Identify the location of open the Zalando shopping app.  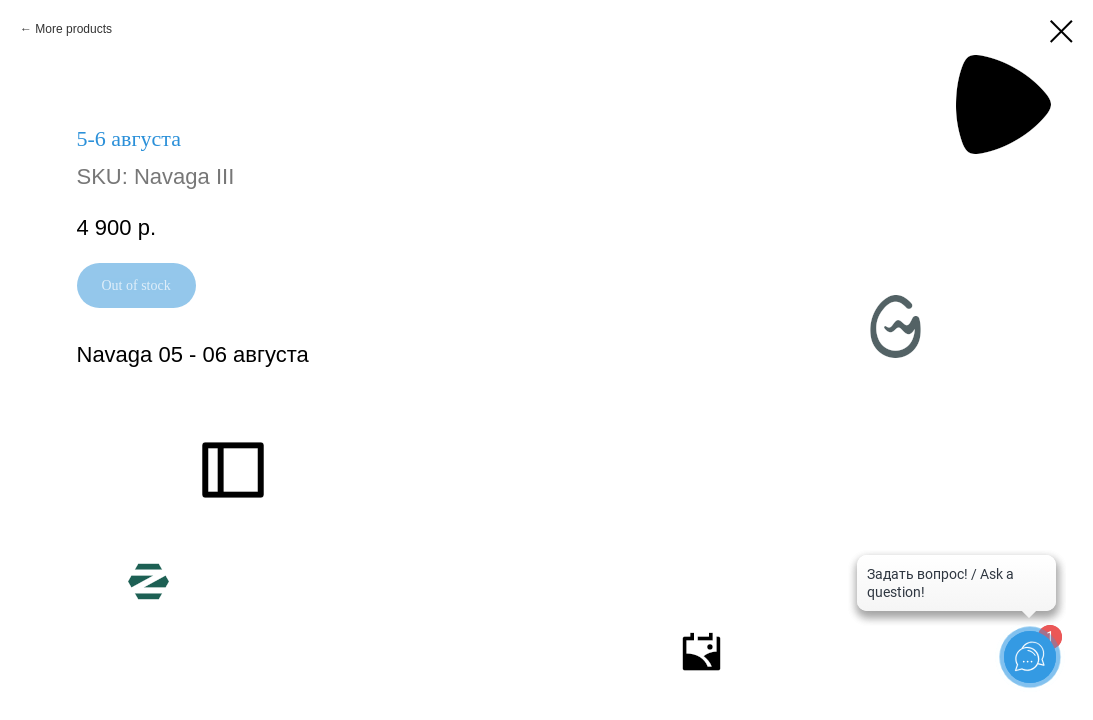
(1003, 104).